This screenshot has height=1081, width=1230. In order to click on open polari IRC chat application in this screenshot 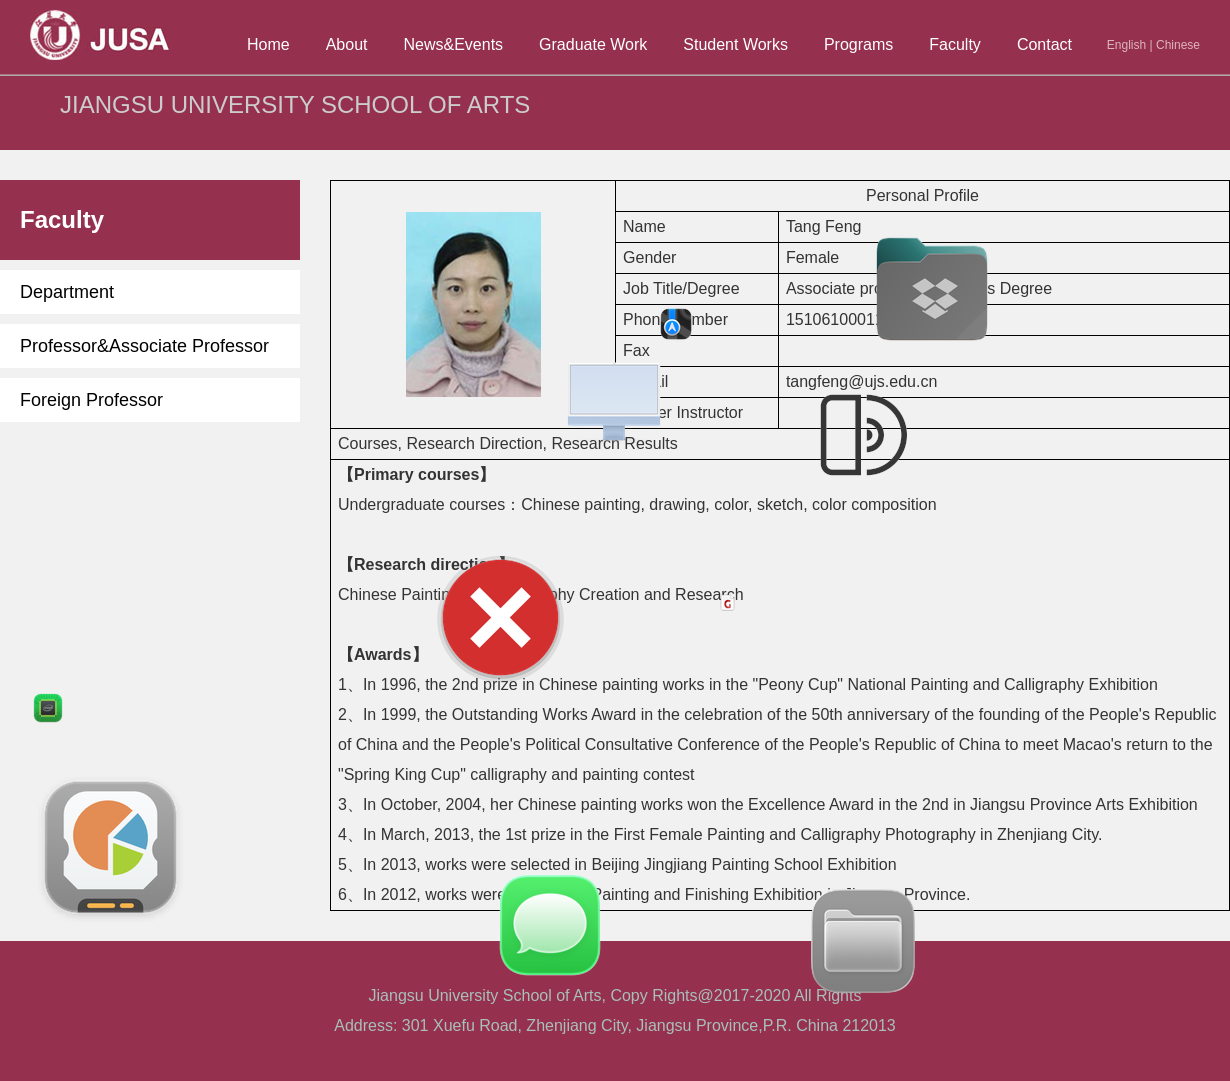, I will do `click(550, 925)`.